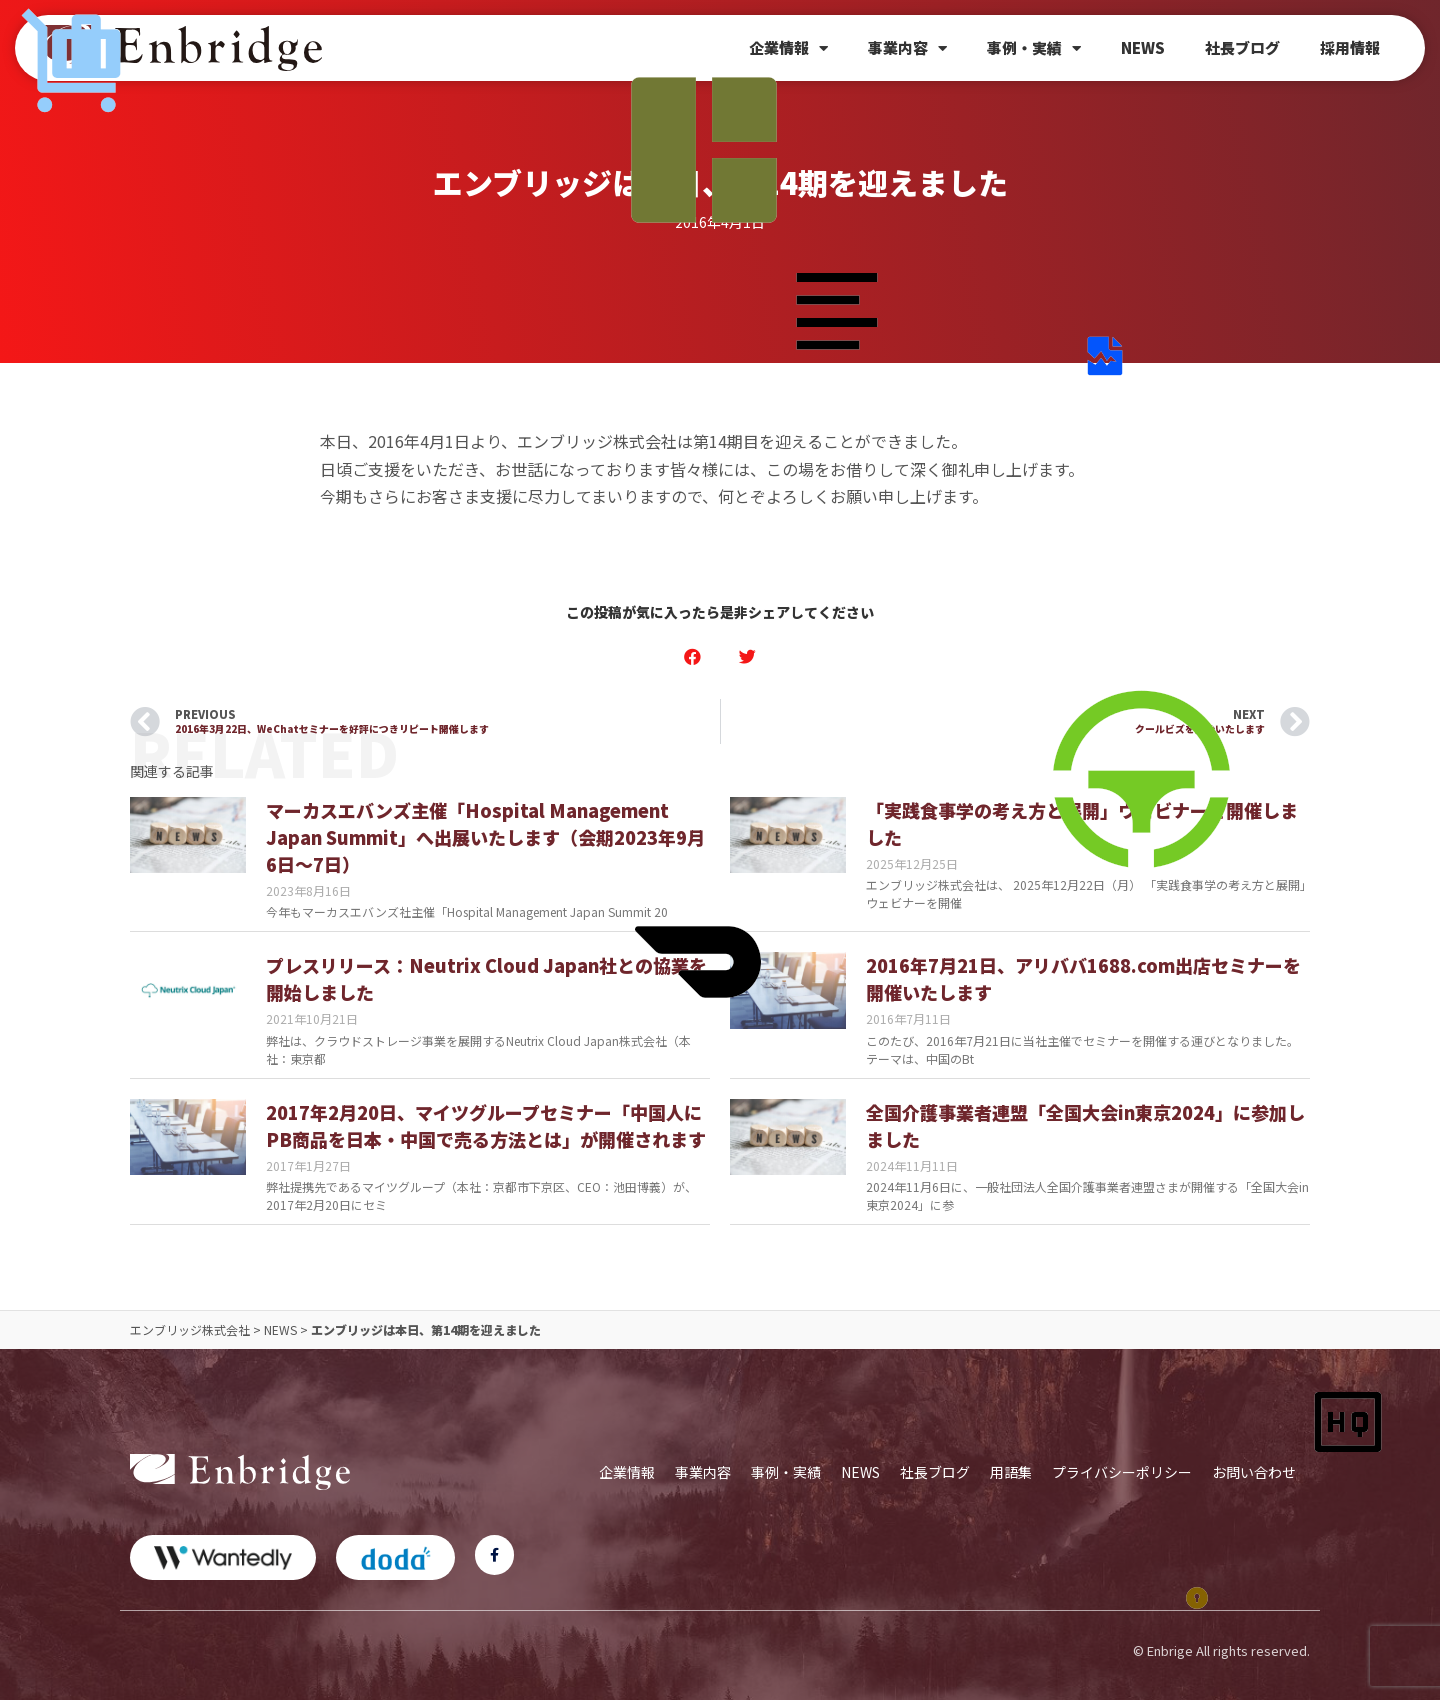 Image resolution: width=1440 pixels, height=1700 pixels. Describe the element at coordinates (76, 58) in the screenshot. I see `access luggage or baggage services` at that location.